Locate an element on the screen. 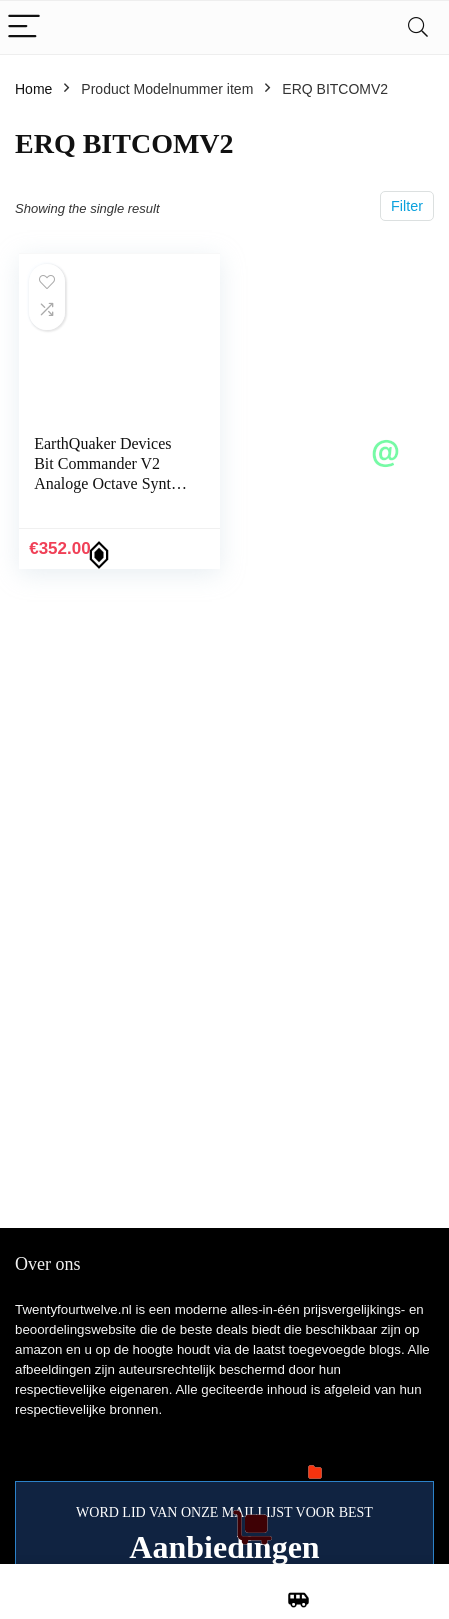  access shuttle or transportation services is located at coordinates (298, 1599).